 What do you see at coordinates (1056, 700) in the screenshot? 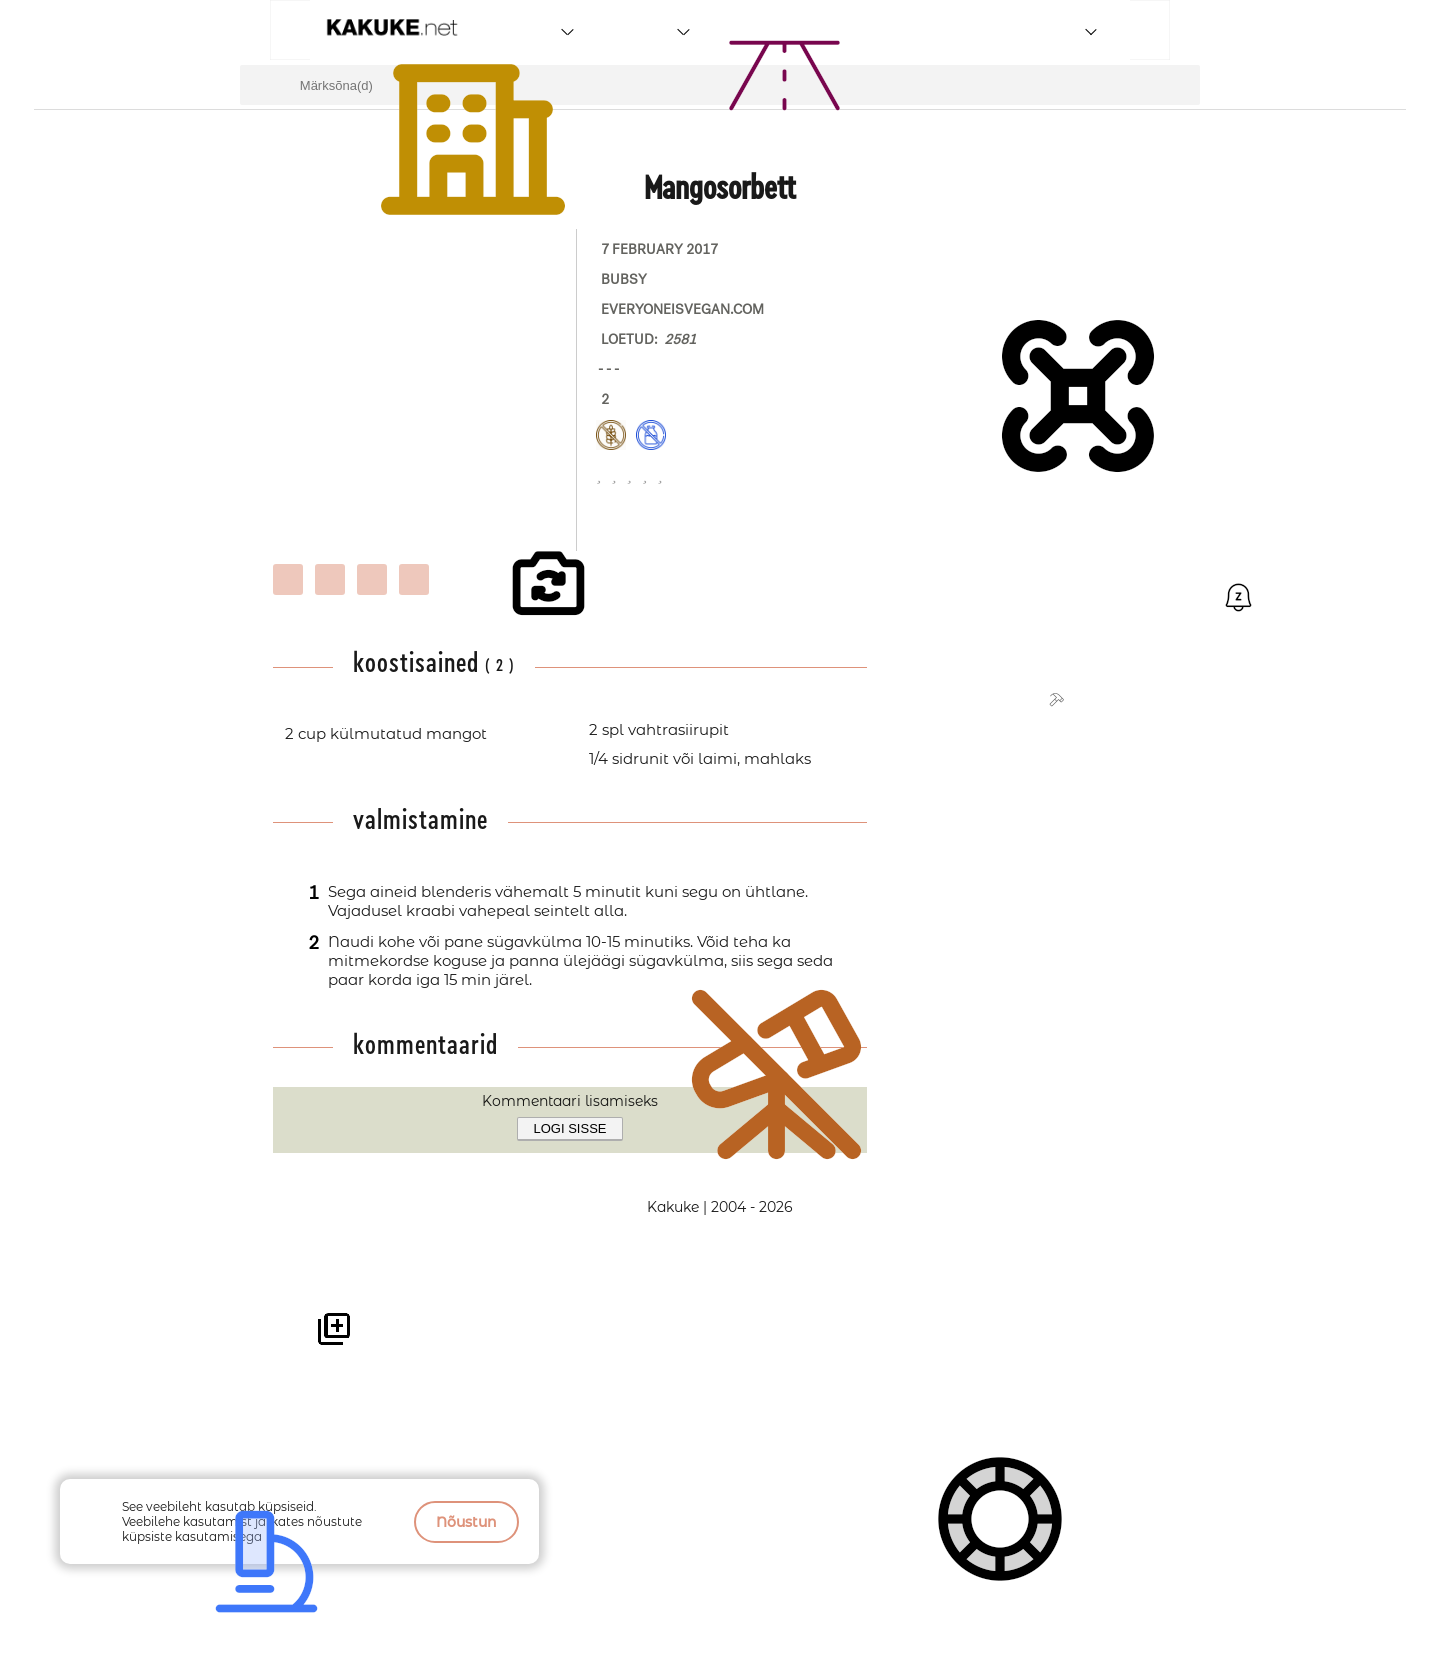
I see `access tools or settings` at bounding box center [1056, 700].